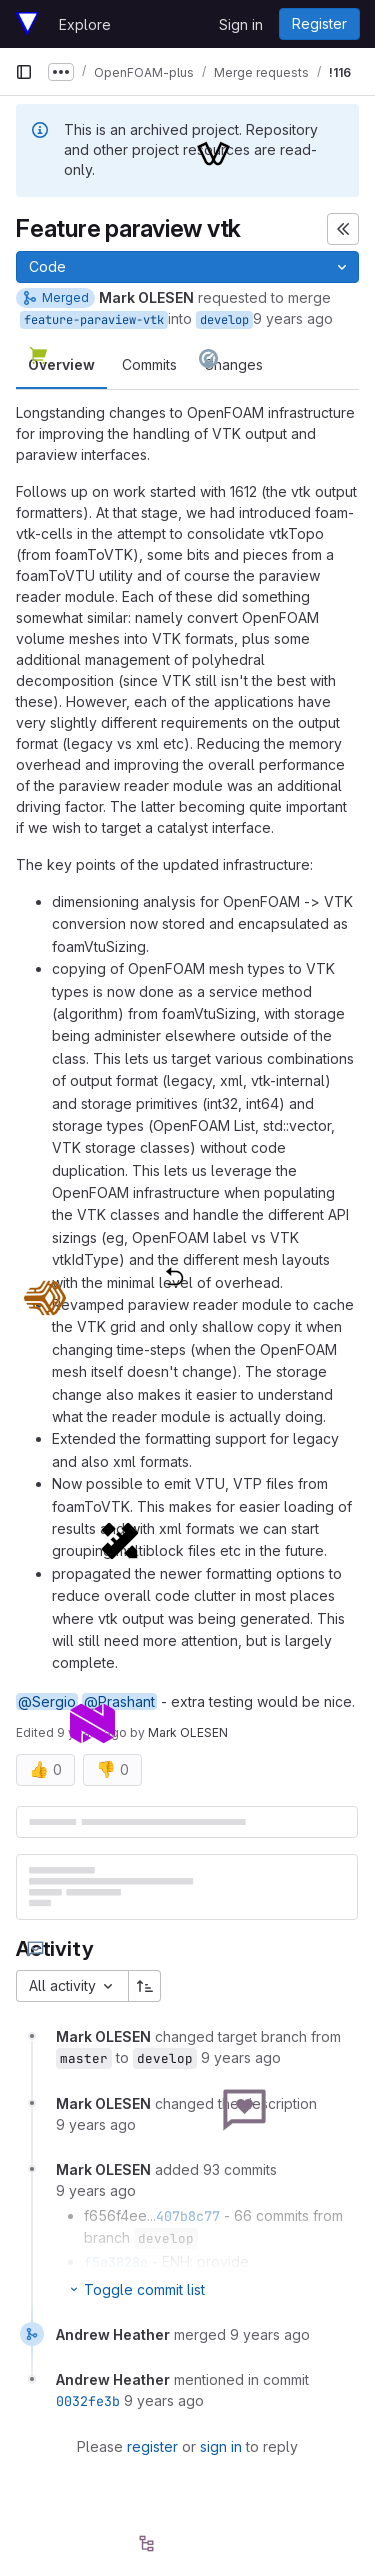 The image size is (375, 2557). What do you see at coordinates (244, 2108) in the screenshot?
I see `open favorite conversations` at bounding box center [244, 2108].